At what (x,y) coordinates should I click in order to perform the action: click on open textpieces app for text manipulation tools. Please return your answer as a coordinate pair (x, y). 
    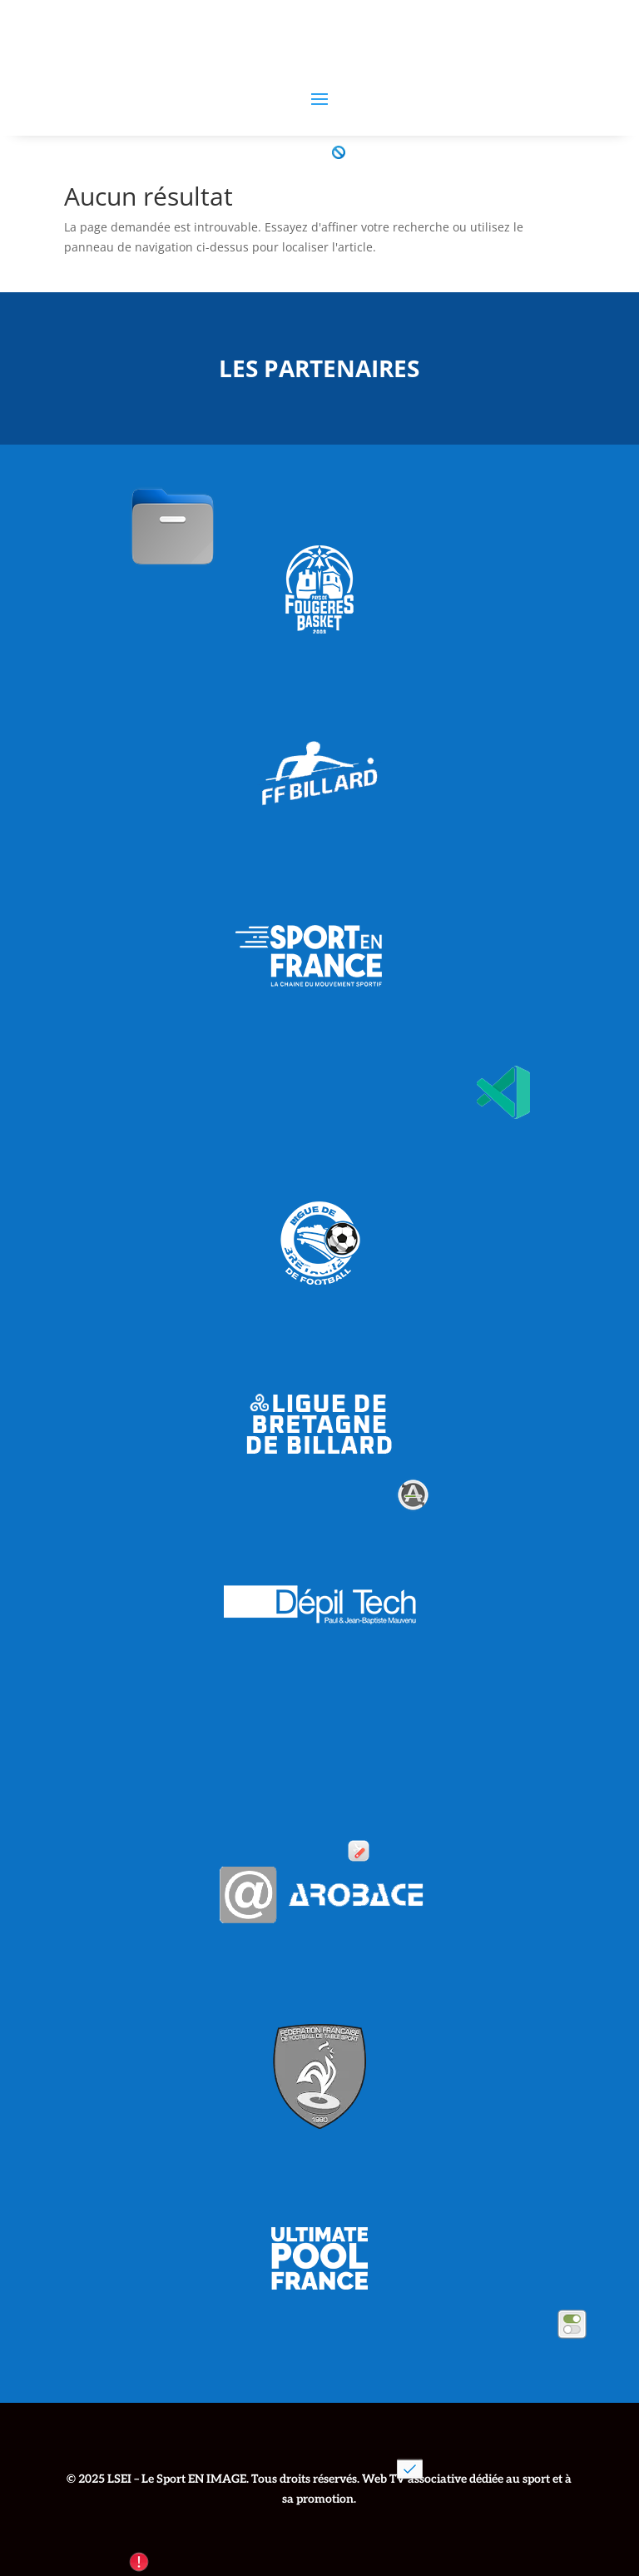
    Looking at the image, I should click on (359, 1851).